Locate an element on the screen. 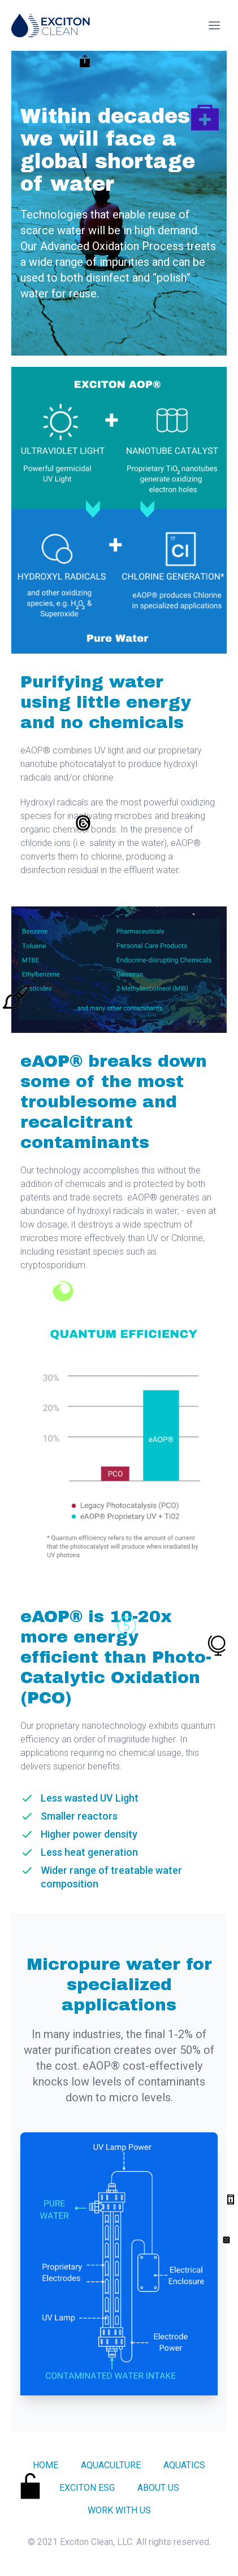  open the Threads app is located at coordinates (83, 823).